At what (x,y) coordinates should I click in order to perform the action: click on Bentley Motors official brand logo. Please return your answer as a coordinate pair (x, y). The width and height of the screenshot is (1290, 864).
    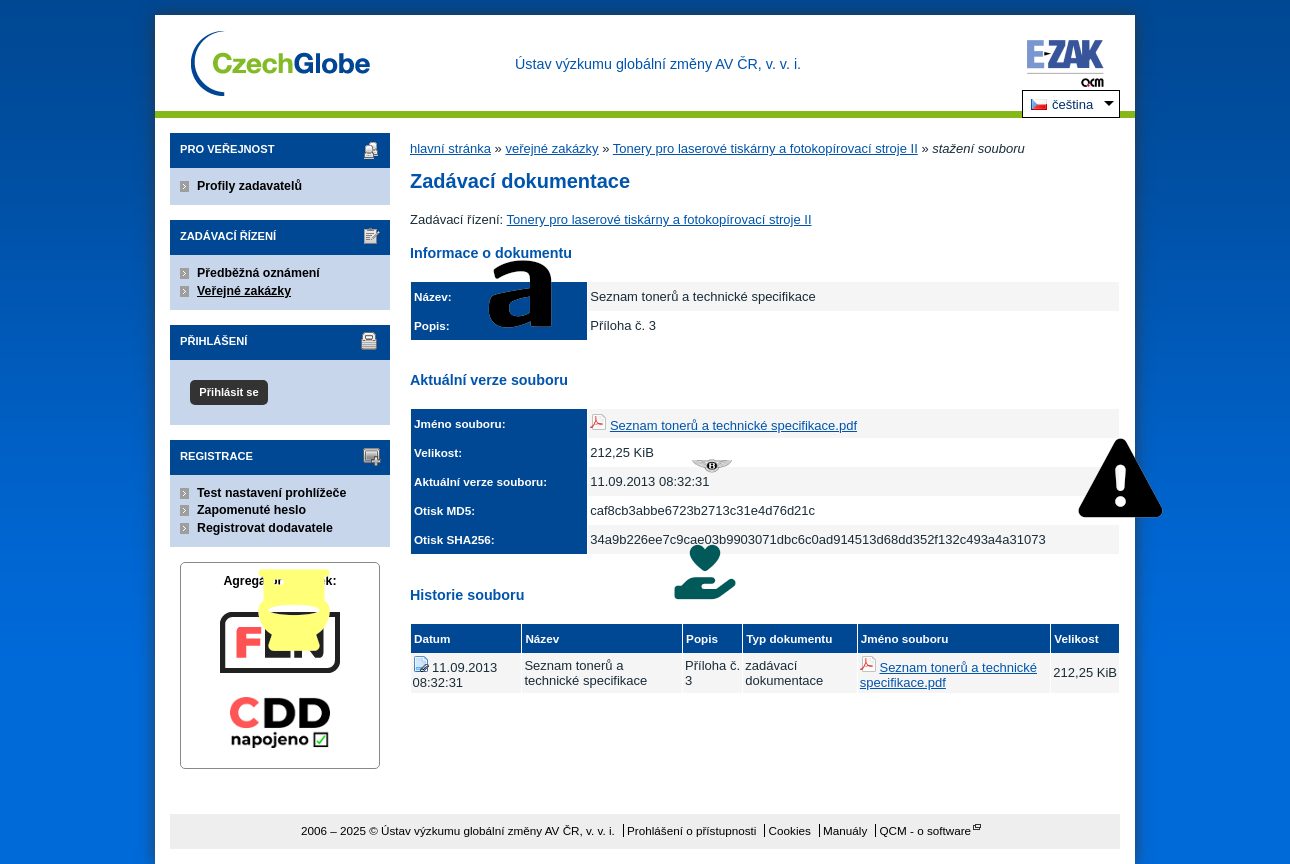
    Looking at the image, I should click on (712, 466).